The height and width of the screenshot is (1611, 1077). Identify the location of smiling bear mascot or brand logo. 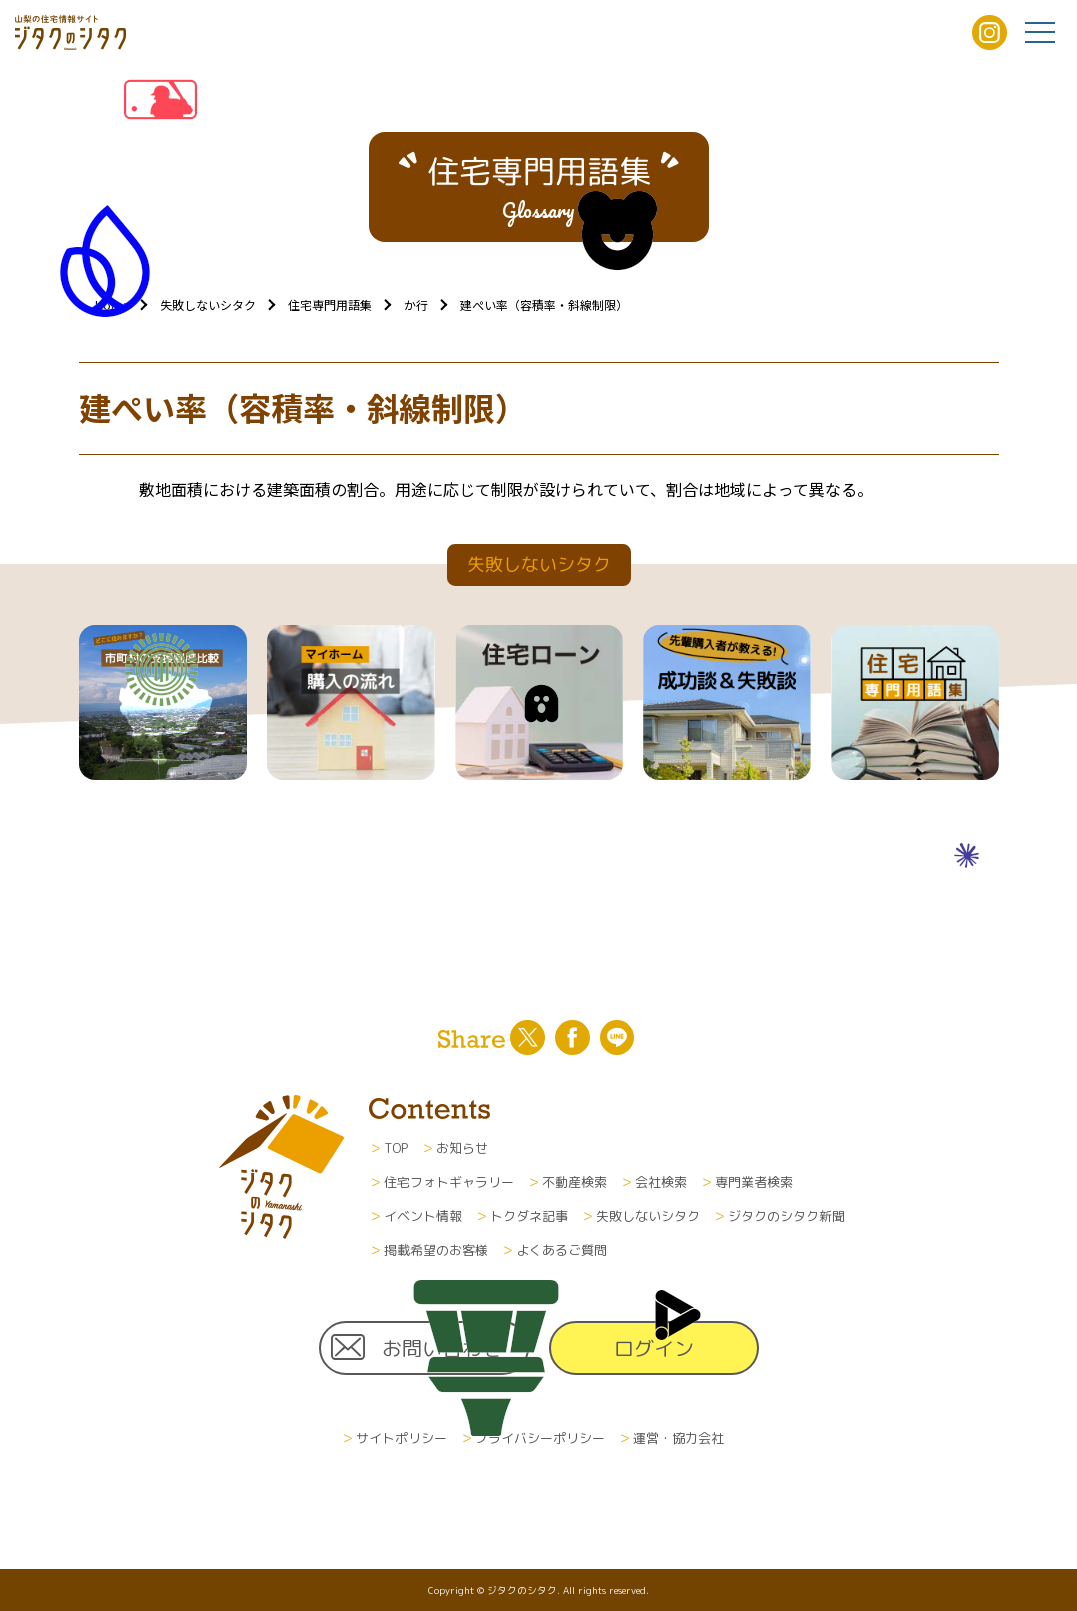
(617, 230).